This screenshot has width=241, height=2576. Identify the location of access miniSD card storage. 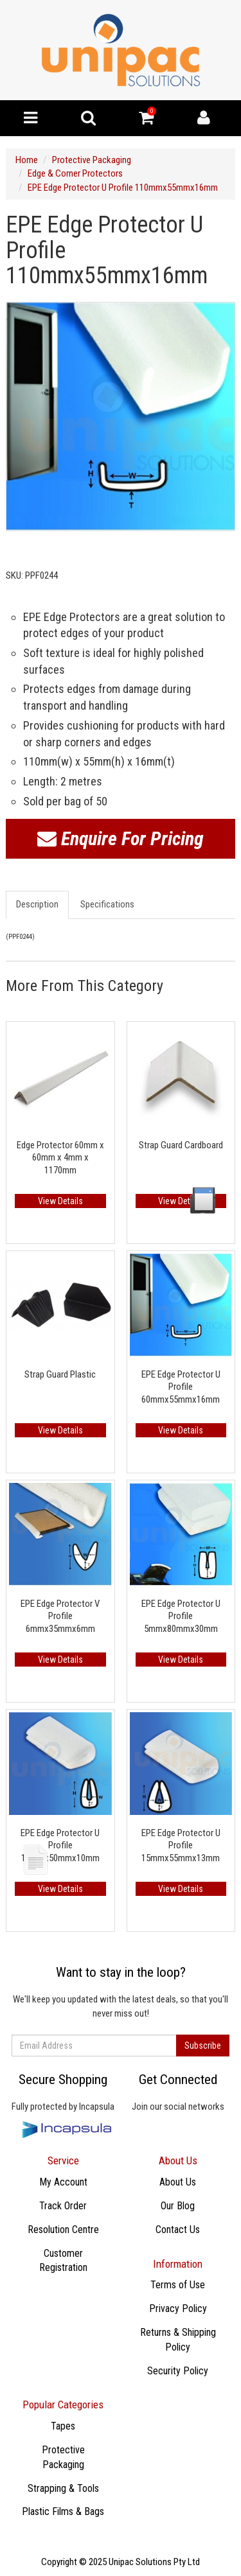
(202, 1200).